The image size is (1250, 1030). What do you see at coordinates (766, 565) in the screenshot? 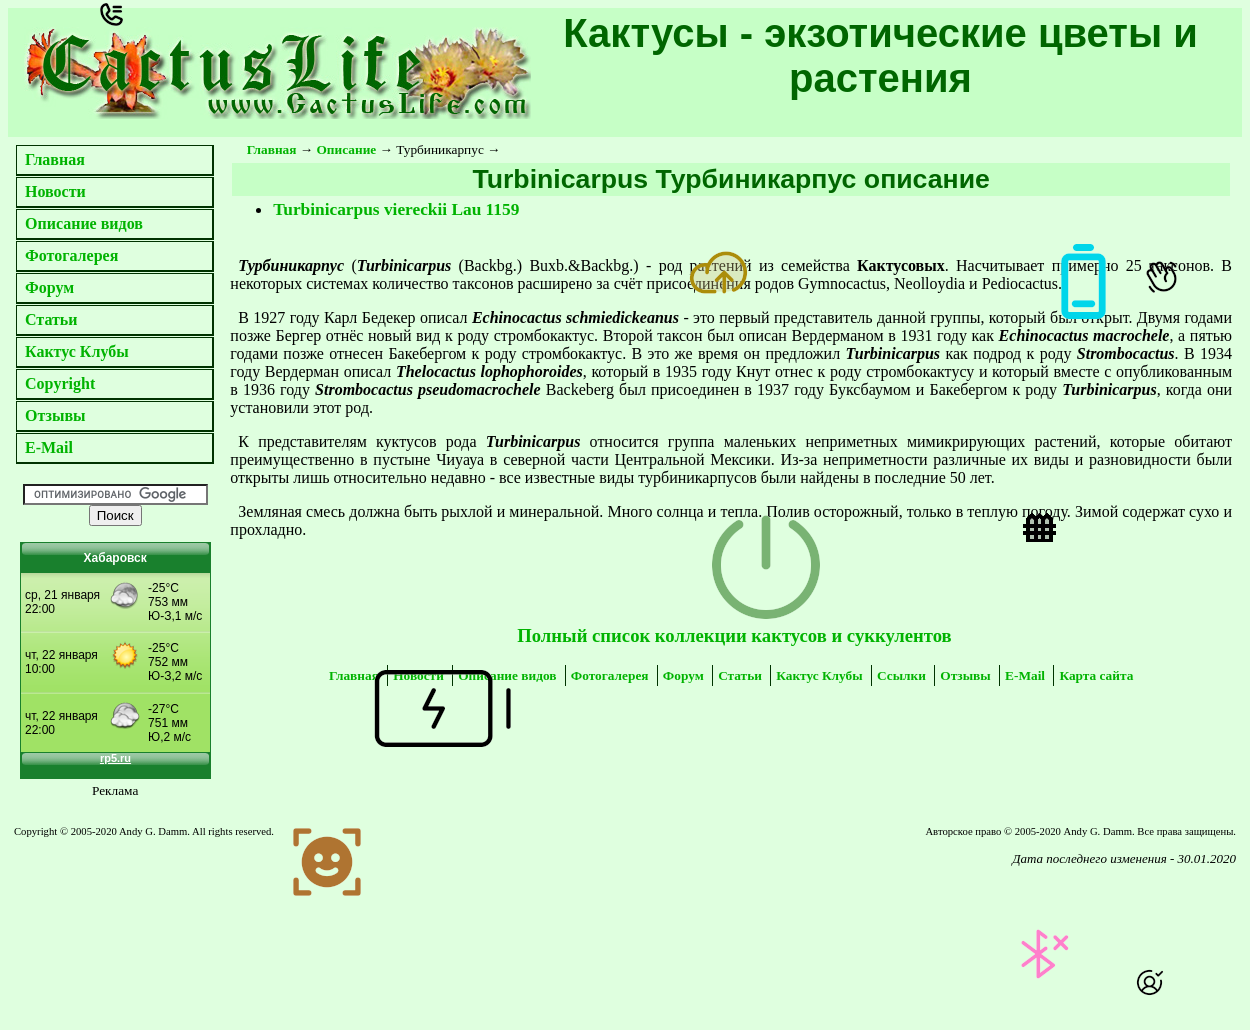
I see `turn device on or off` at bounding box center [766, 565].